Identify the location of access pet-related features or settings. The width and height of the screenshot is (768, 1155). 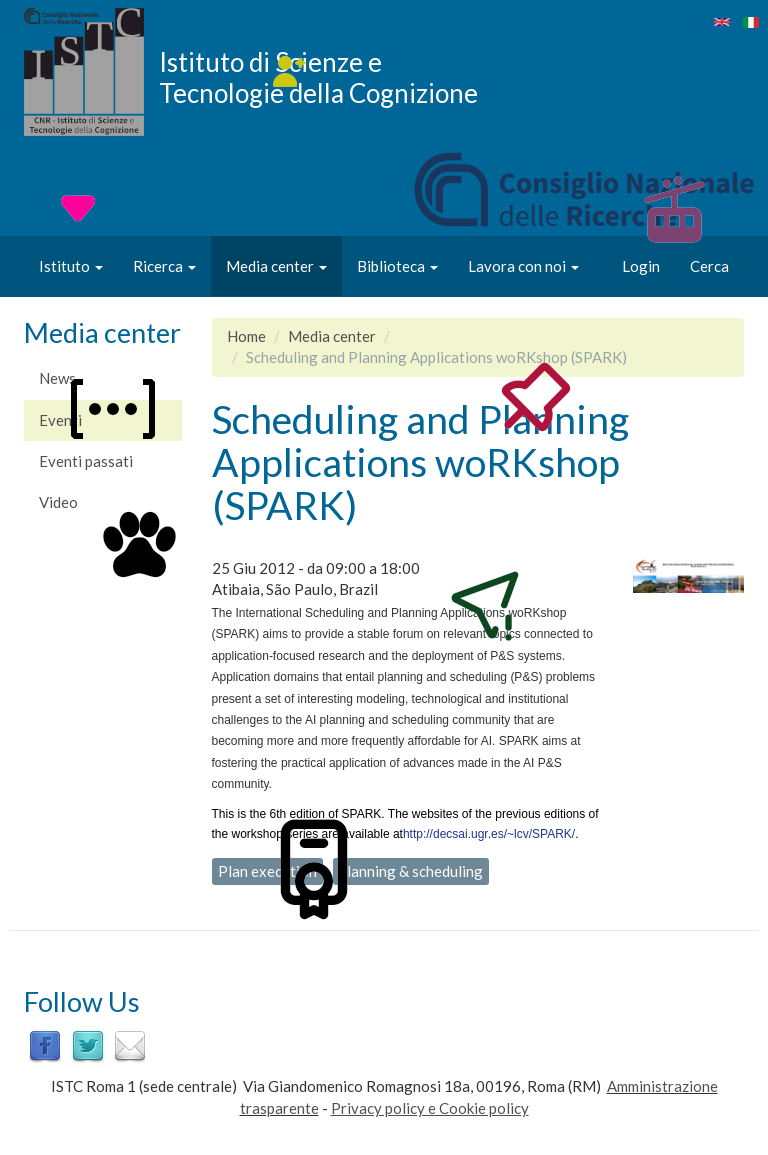
(139, 544).